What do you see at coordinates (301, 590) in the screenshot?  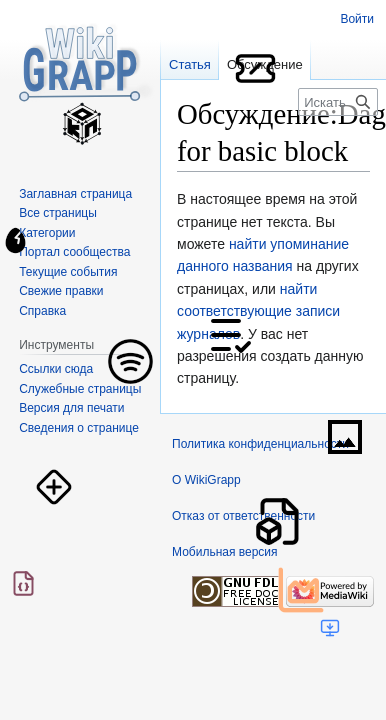 I see `view area chart analytics` at bounding box center [301, 590].